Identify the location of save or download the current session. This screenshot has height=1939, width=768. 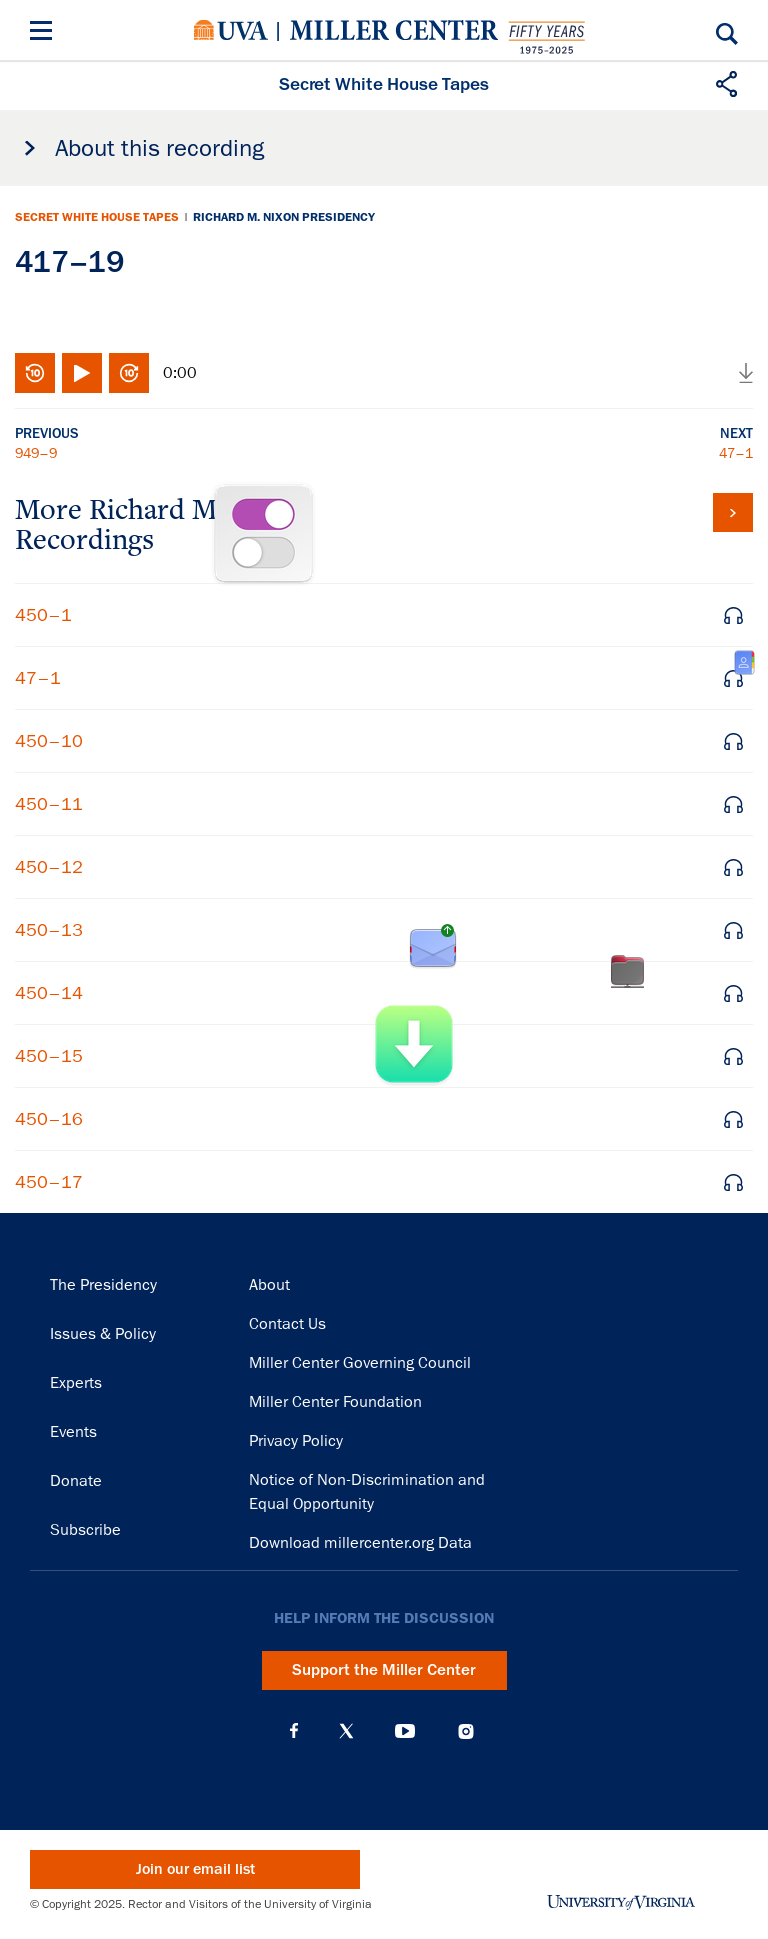
(414, 1044).